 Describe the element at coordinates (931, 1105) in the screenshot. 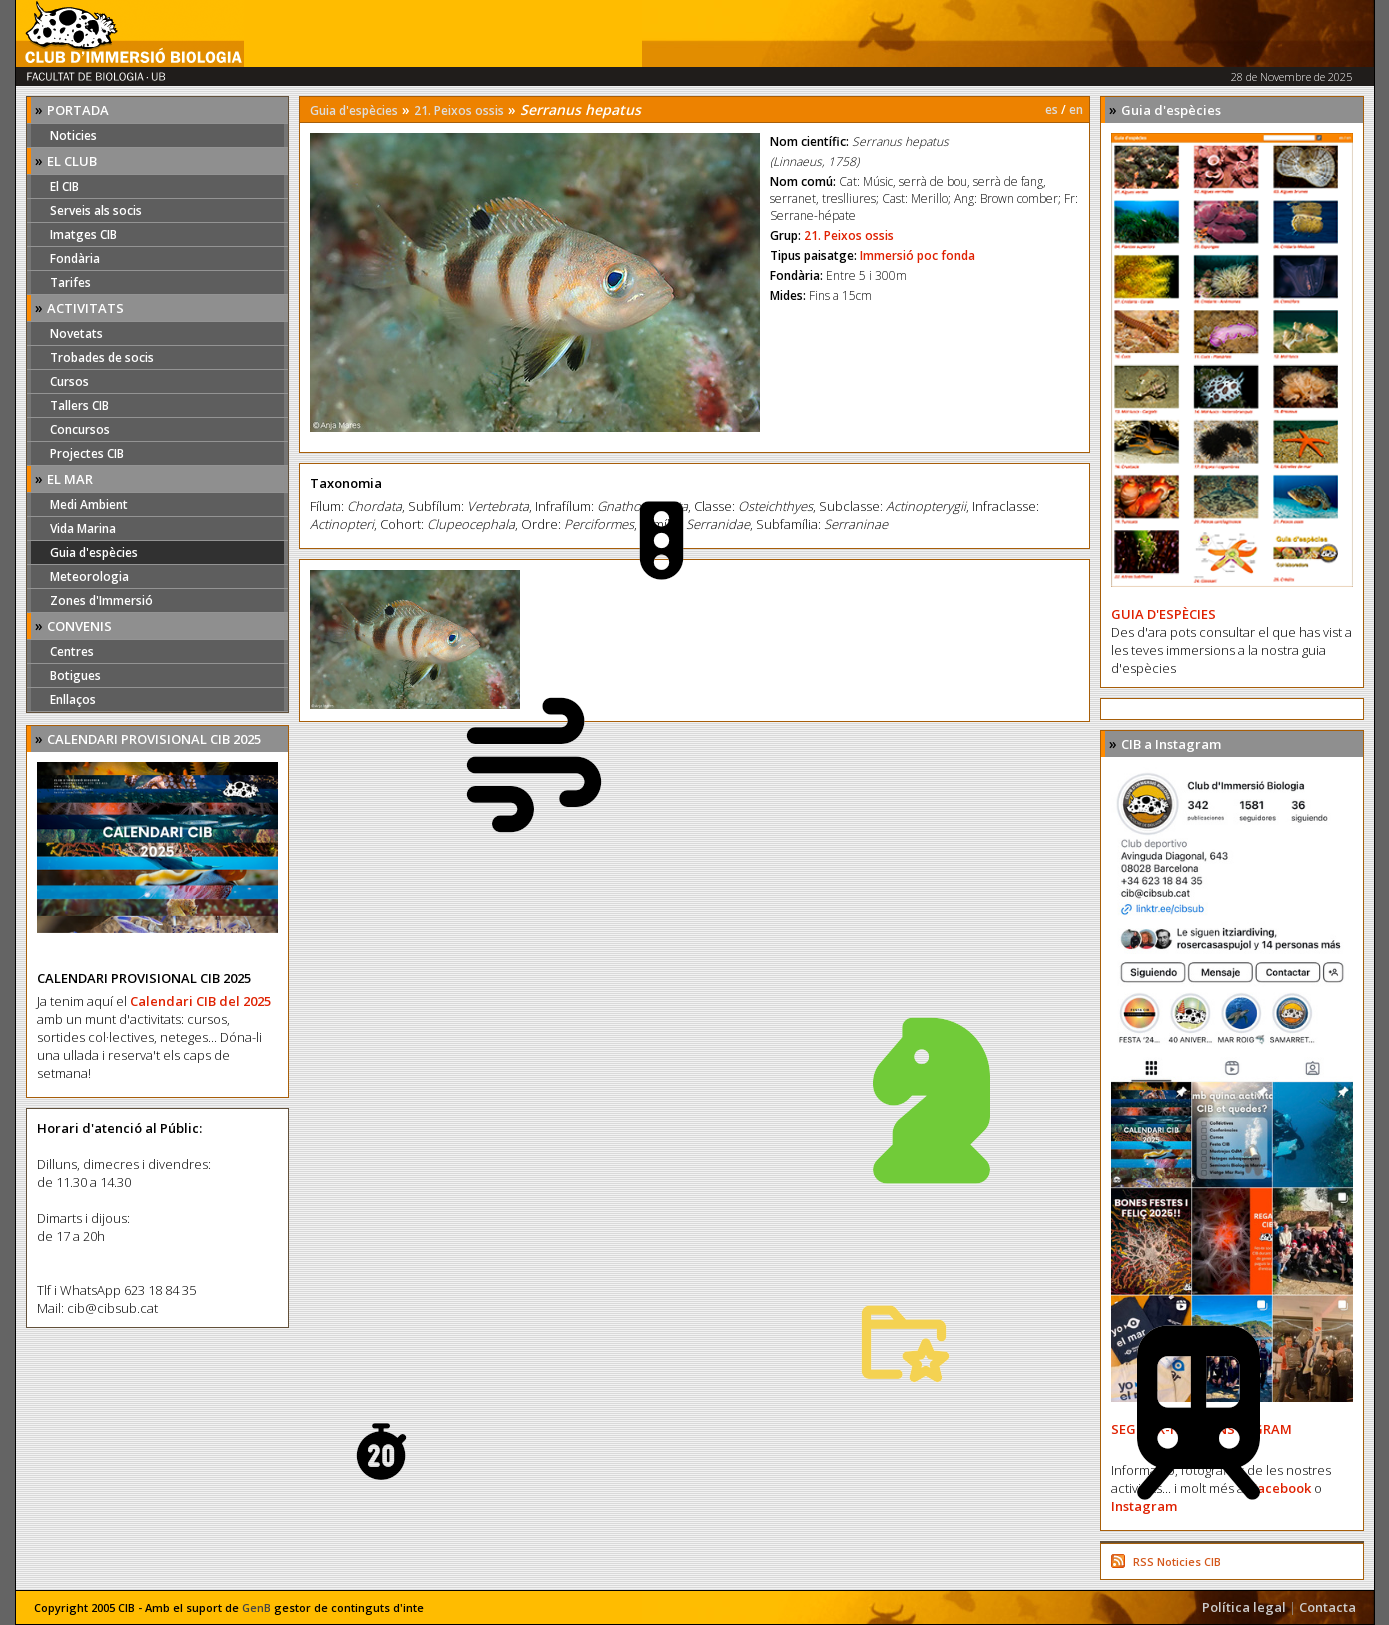

I see `play chess or access chess game` at that location.